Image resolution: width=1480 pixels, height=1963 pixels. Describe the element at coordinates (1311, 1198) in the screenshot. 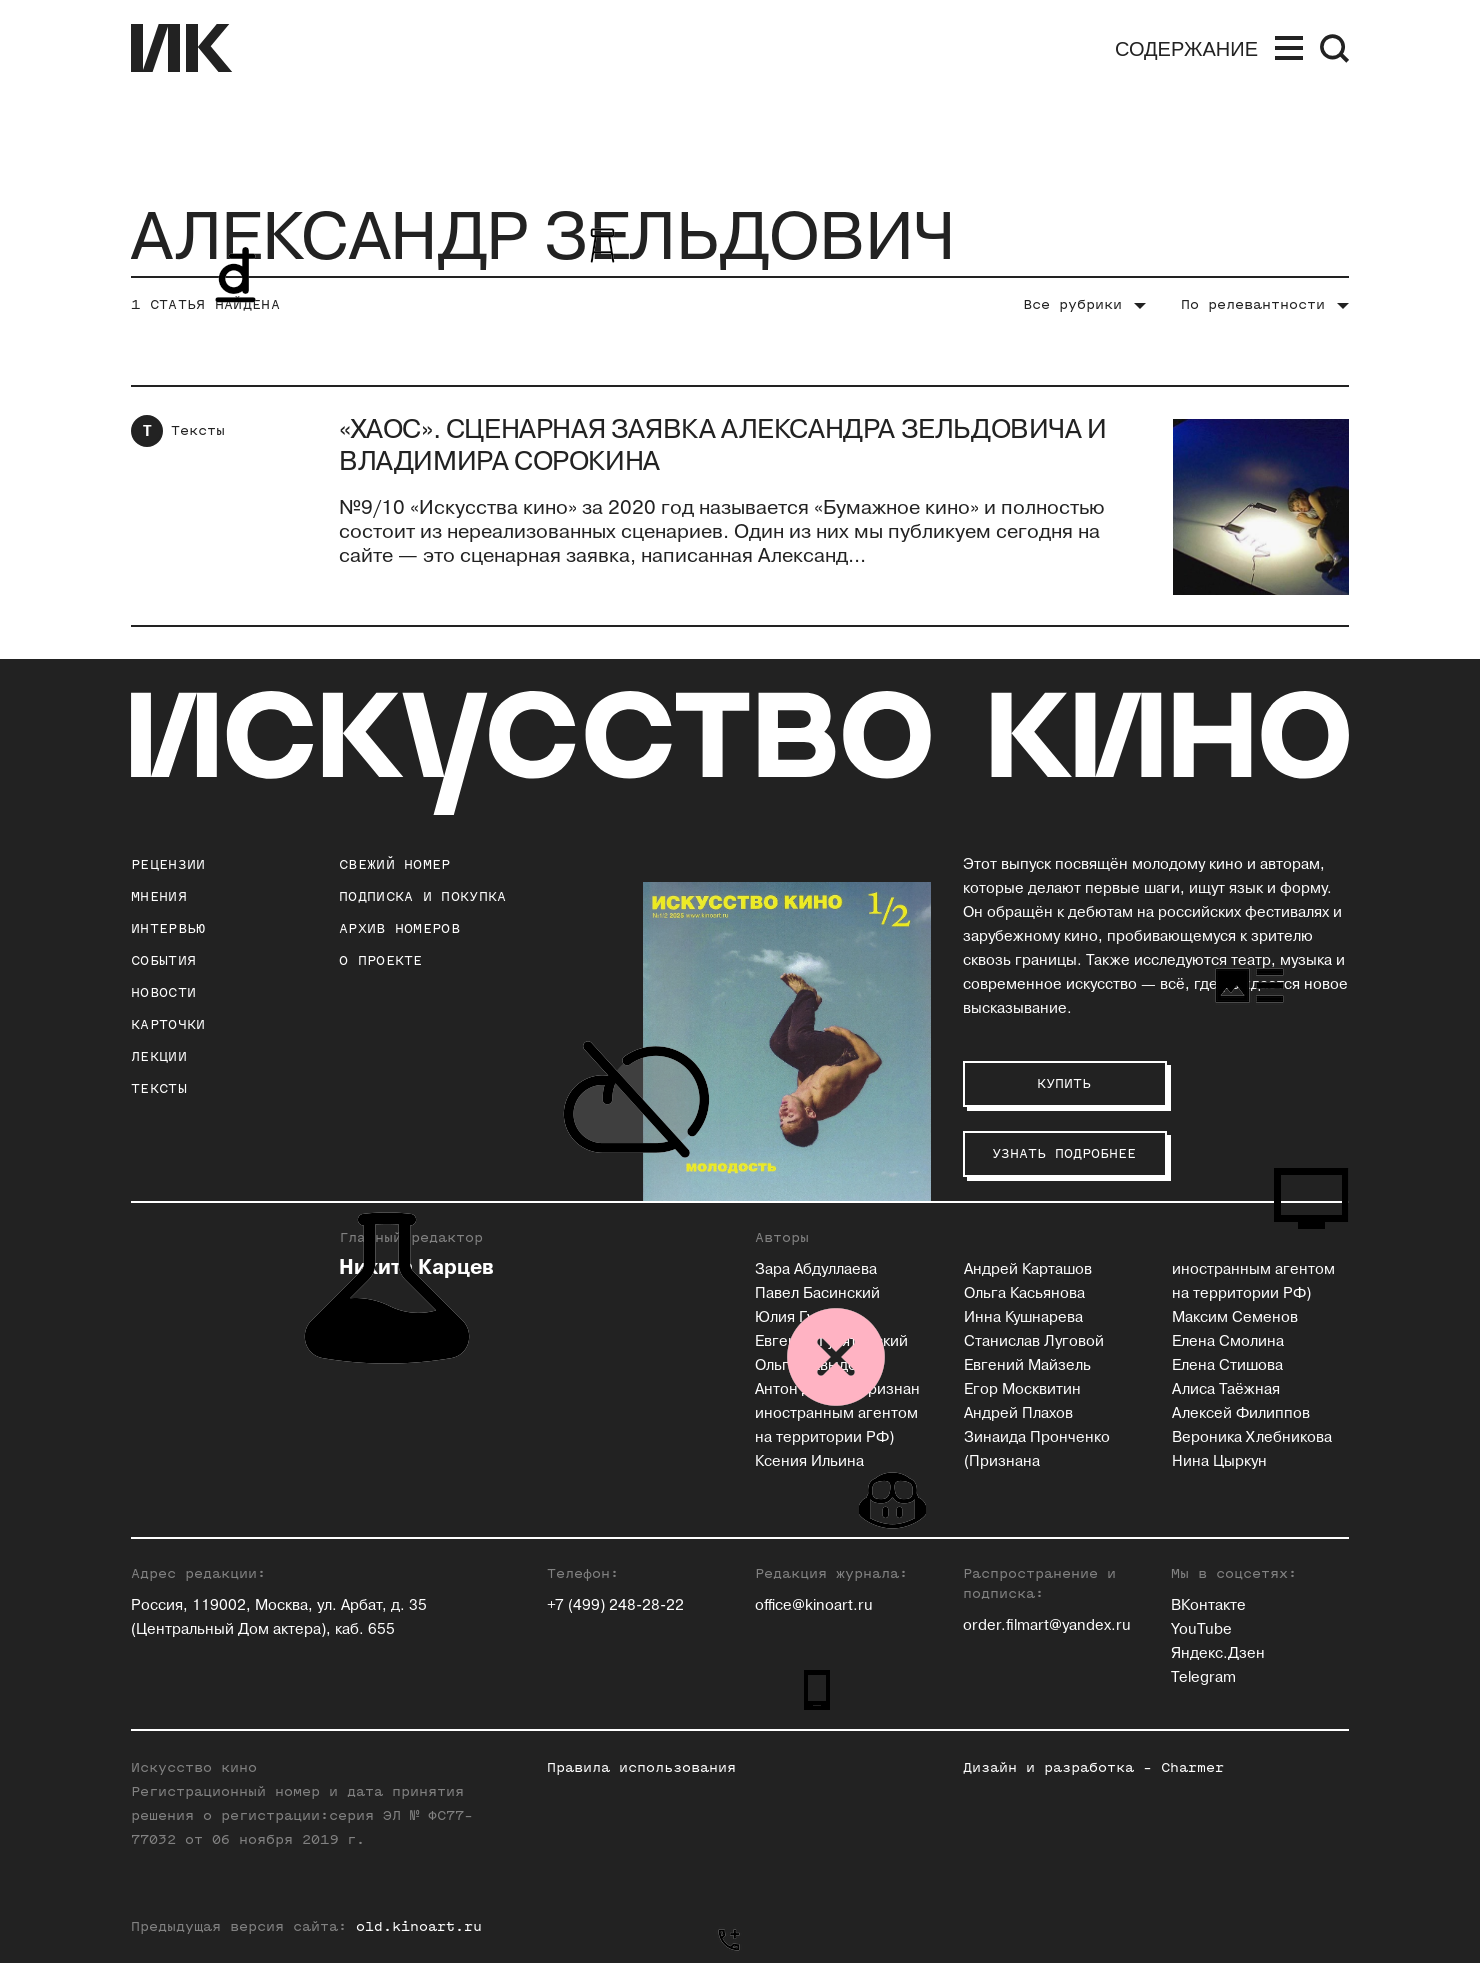

I see `access tv or display settings` at that location.